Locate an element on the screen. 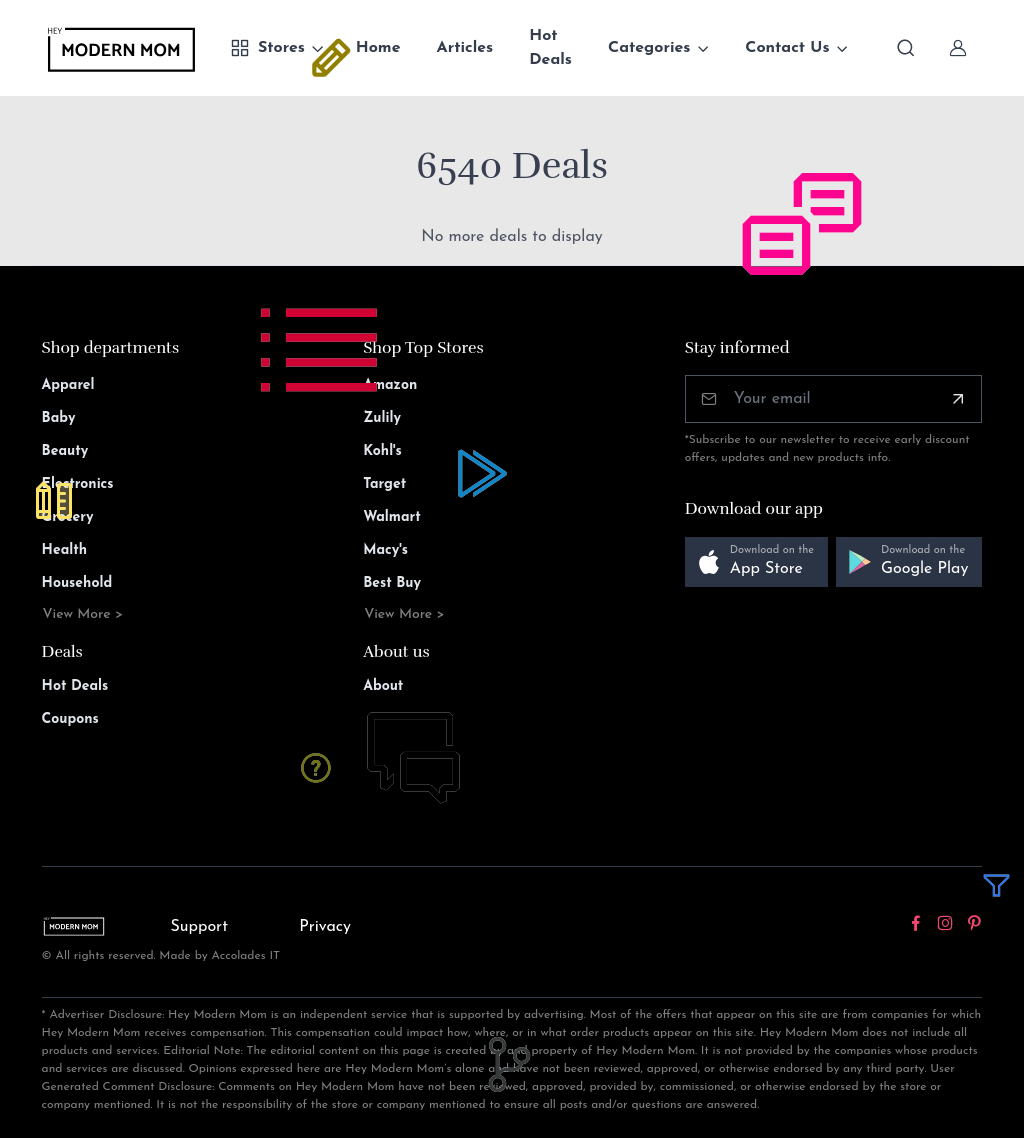  filter or sort list items is located at coordinates (996, 885).